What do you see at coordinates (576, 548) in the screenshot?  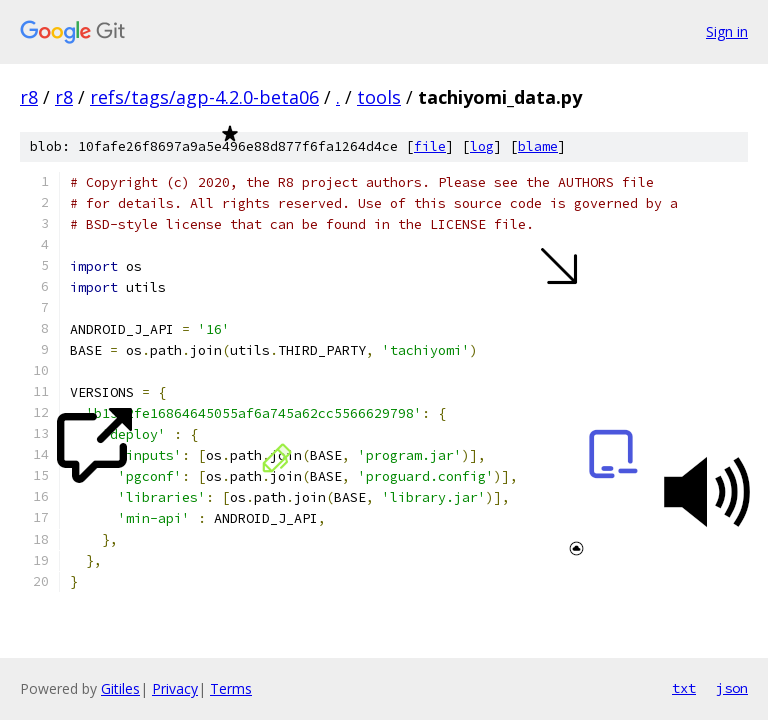 I see `access cloud storage` at bounding box center [576, 548].